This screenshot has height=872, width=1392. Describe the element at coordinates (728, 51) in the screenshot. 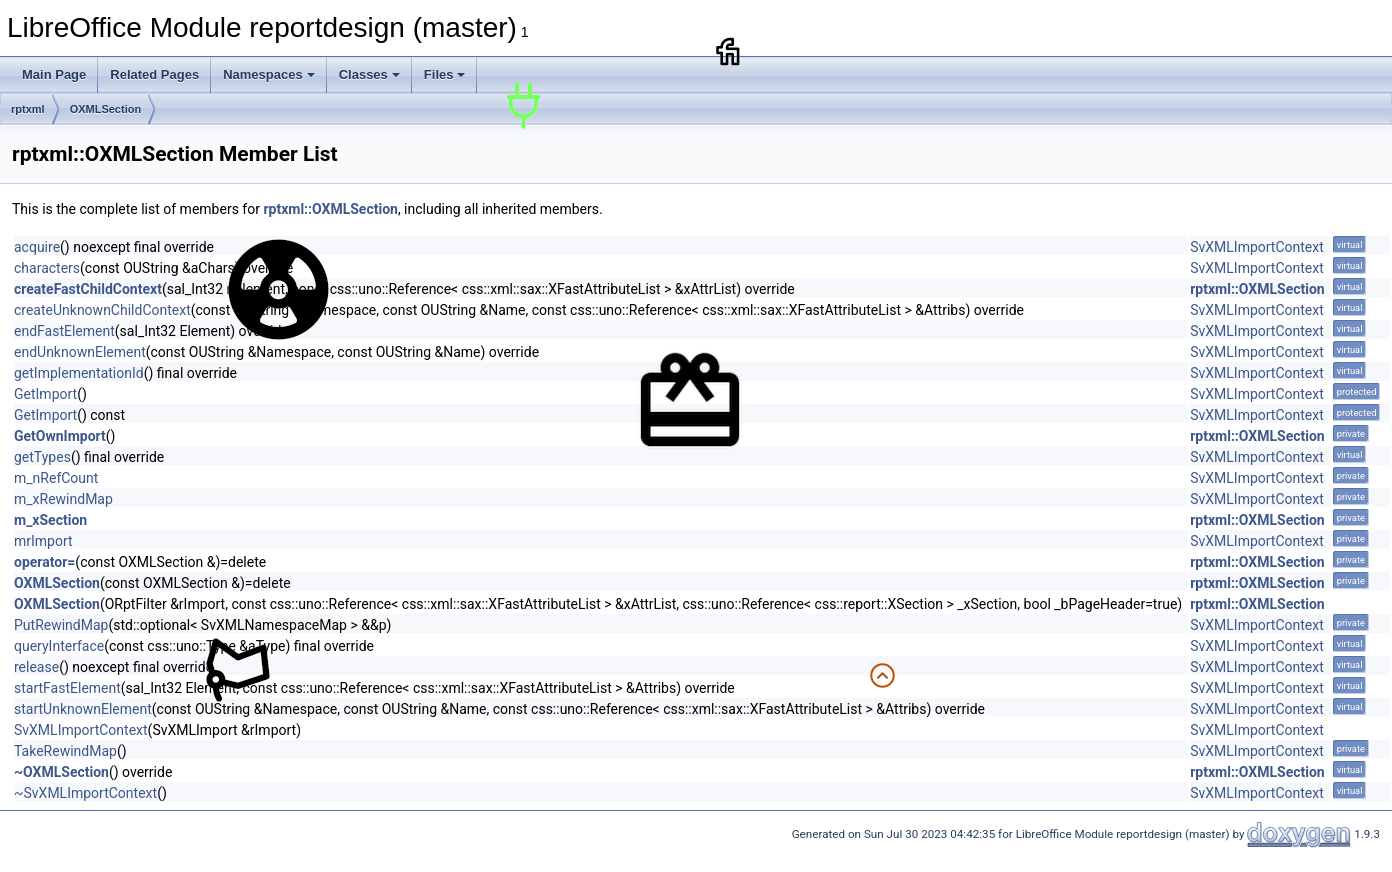

I see `open fiverr freelance marketplace` at that location.